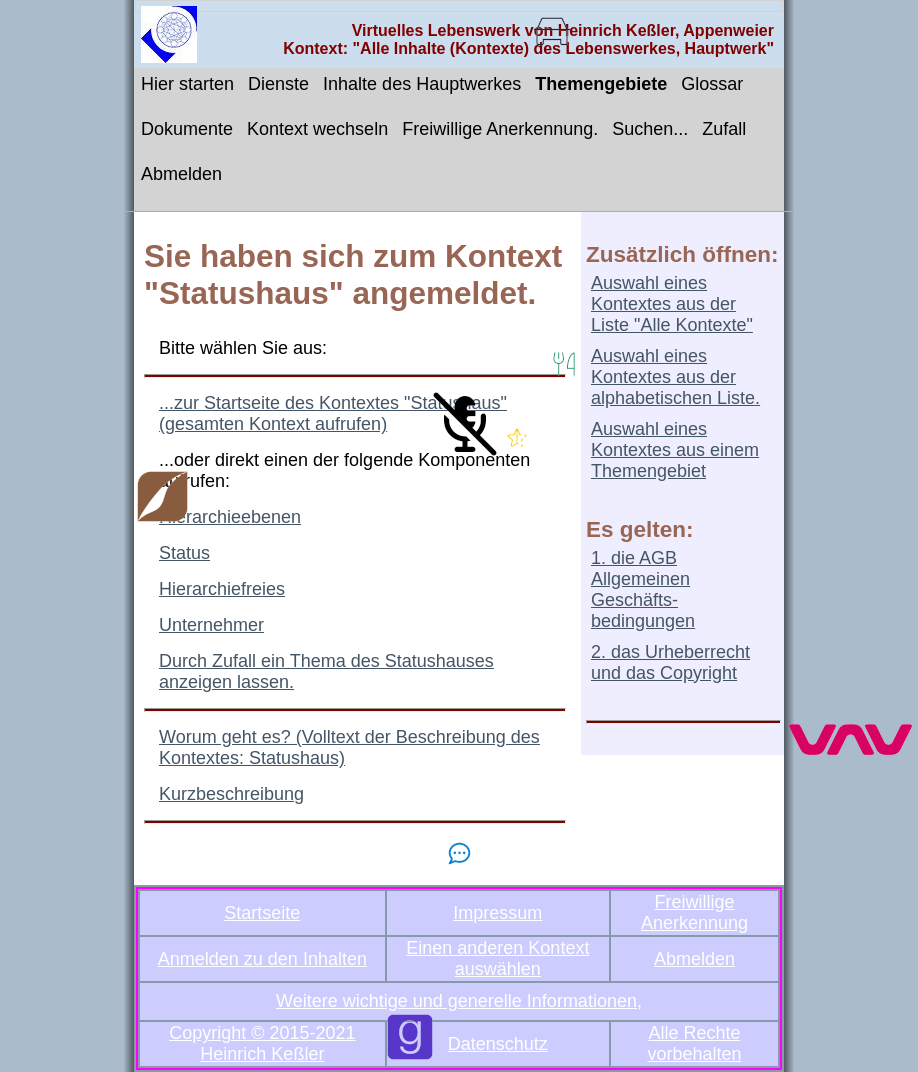  I want to click on open the goodreads app, so click(410, 1037).